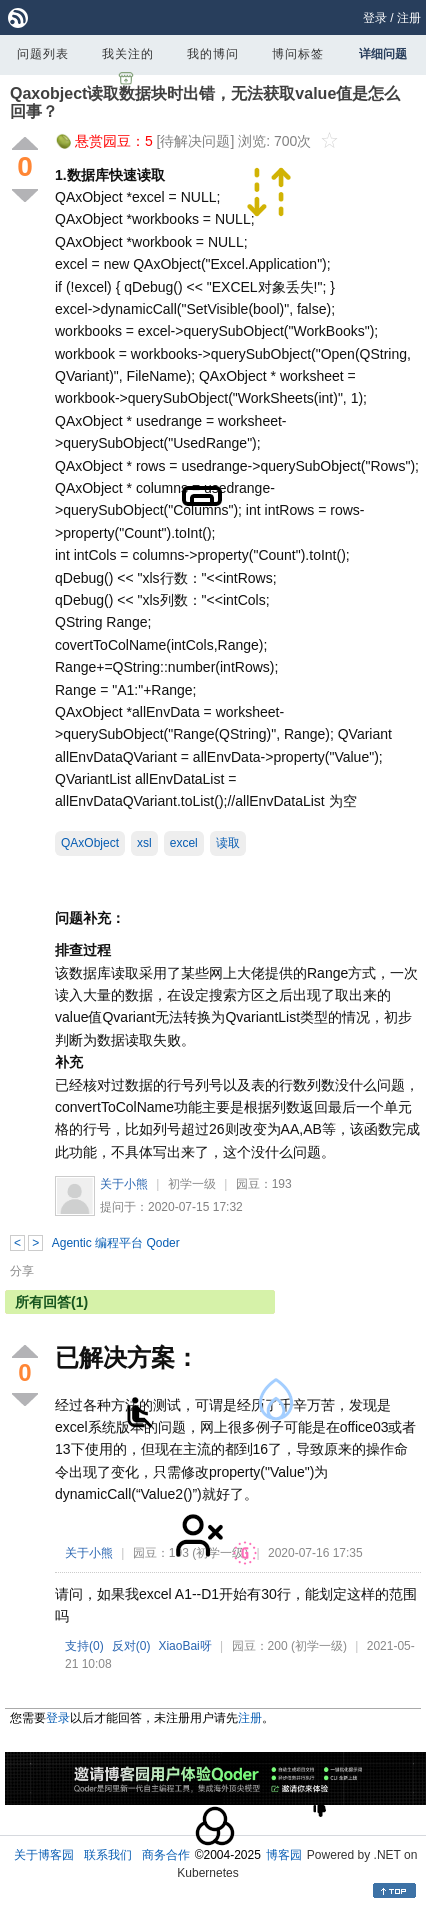  Describe the element at coordinates (320, 1811) in the screenshot. I see `dislike or downvote content` at that location.